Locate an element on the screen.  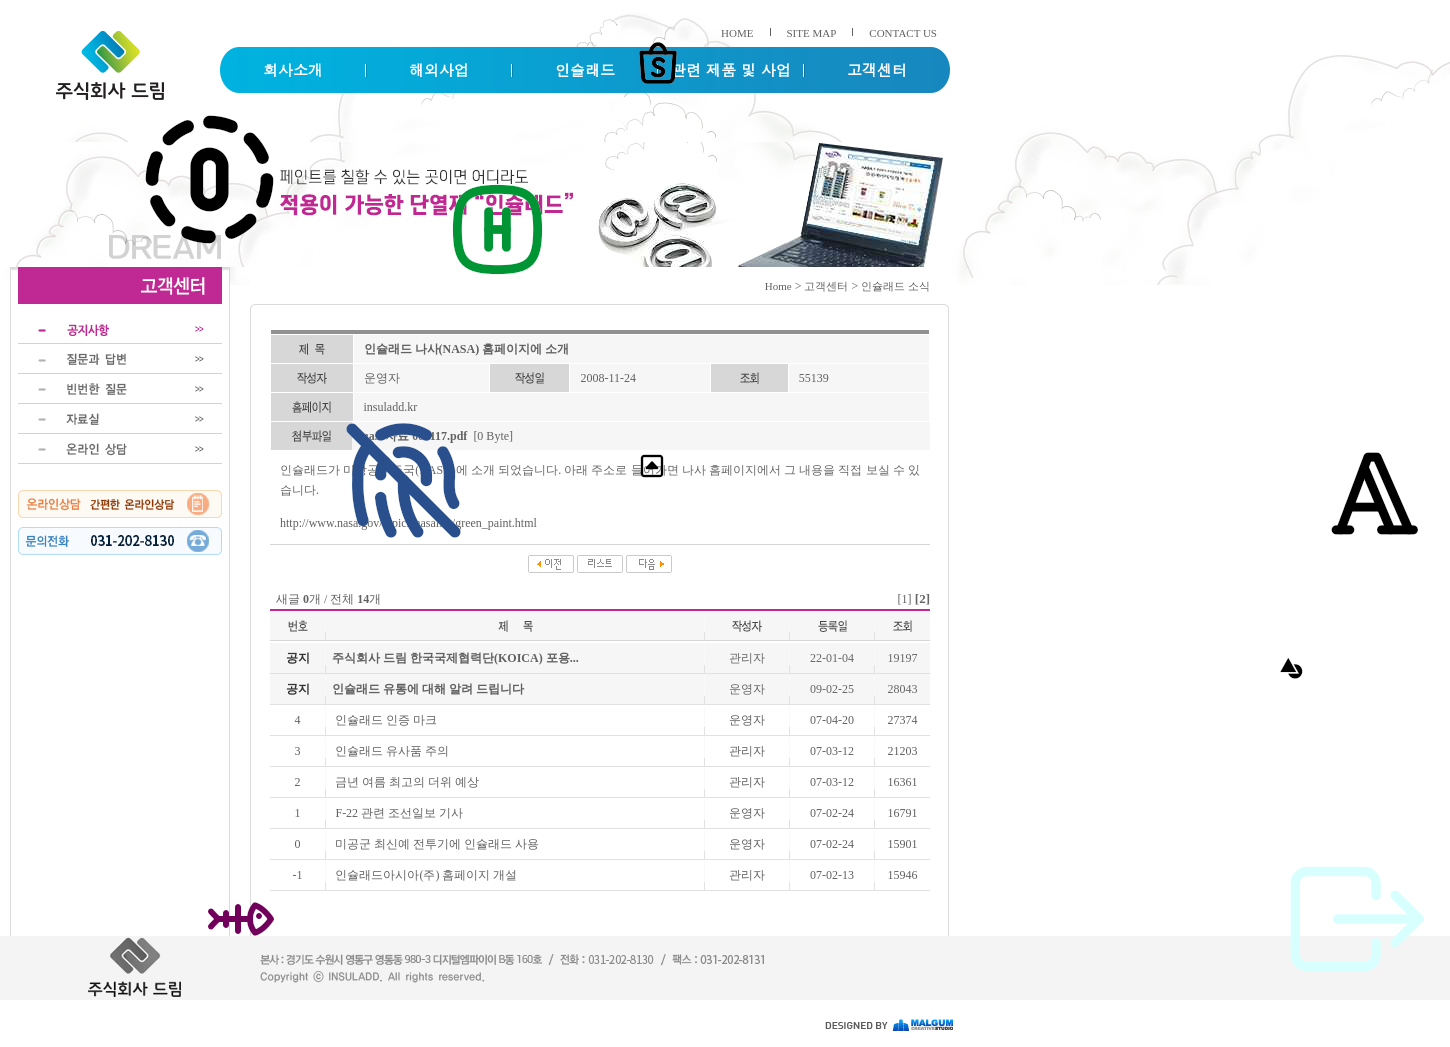
indicates empty or consumed content is located at coordinates (241, 919).